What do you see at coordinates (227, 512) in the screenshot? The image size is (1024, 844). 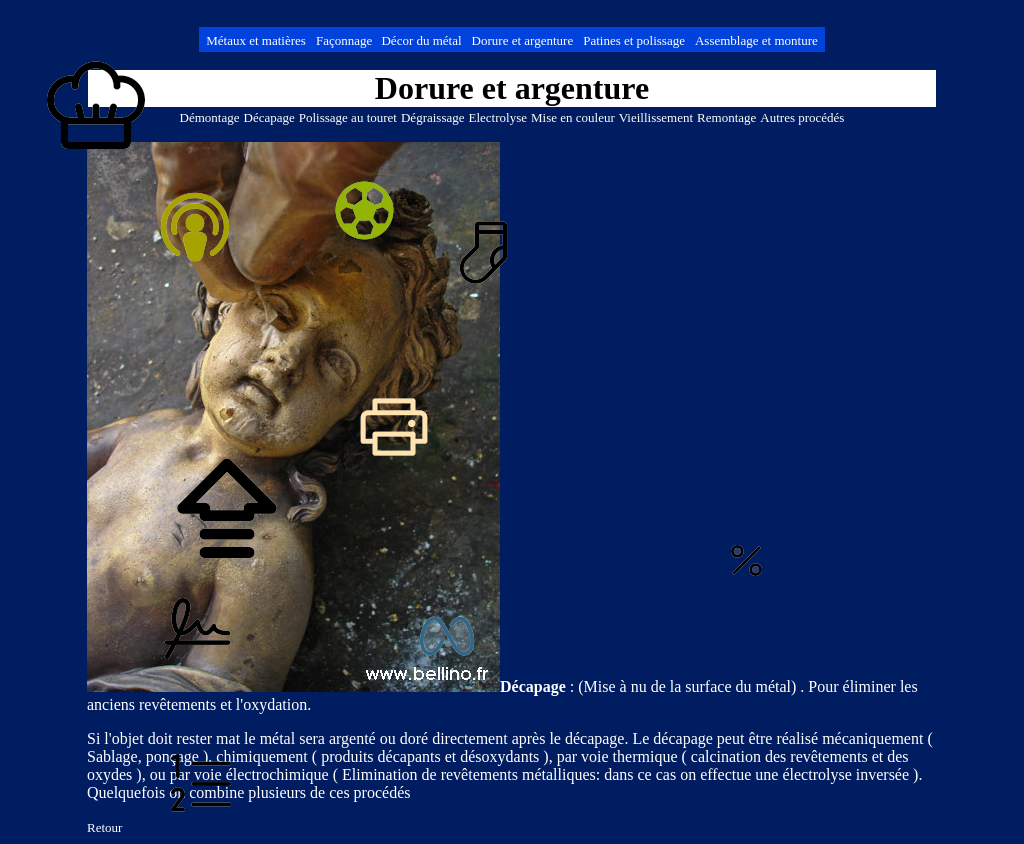 I see `upload multiple files` at bounding box center [227, 512].